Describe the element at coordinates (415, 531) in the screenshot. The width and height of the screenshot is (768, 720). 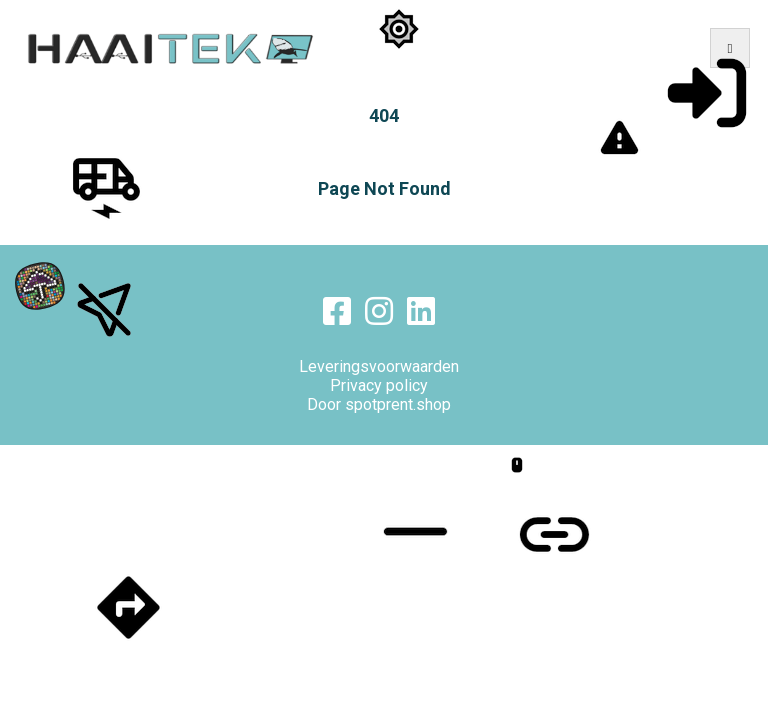
I see `insert a horizontal divider line` at that location.